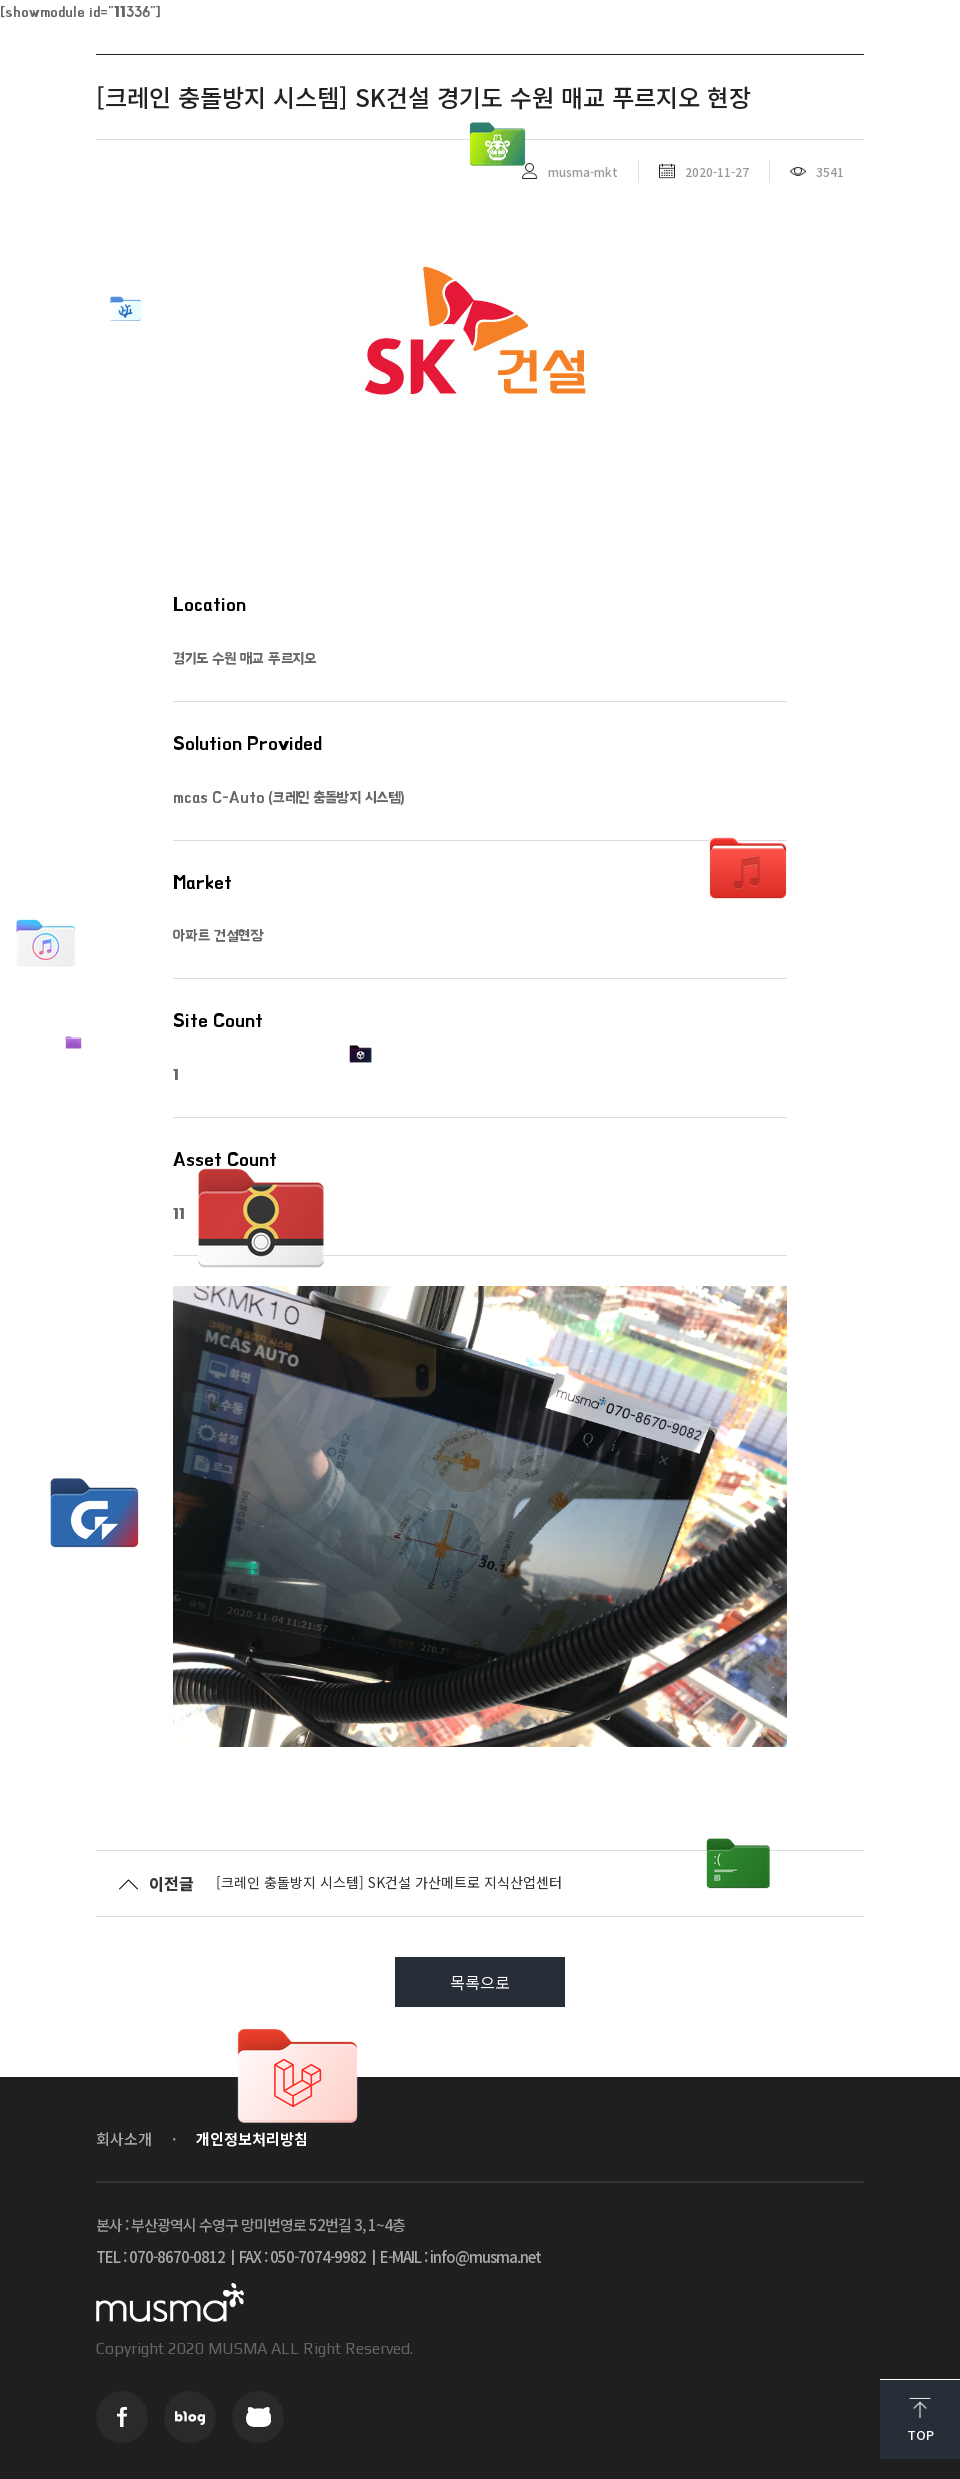 The height and width of the screenshot is (2479, 960). Describe the element at coordinates (360, 1054) in the screenshot. I see `open unity project files folder` at that location.